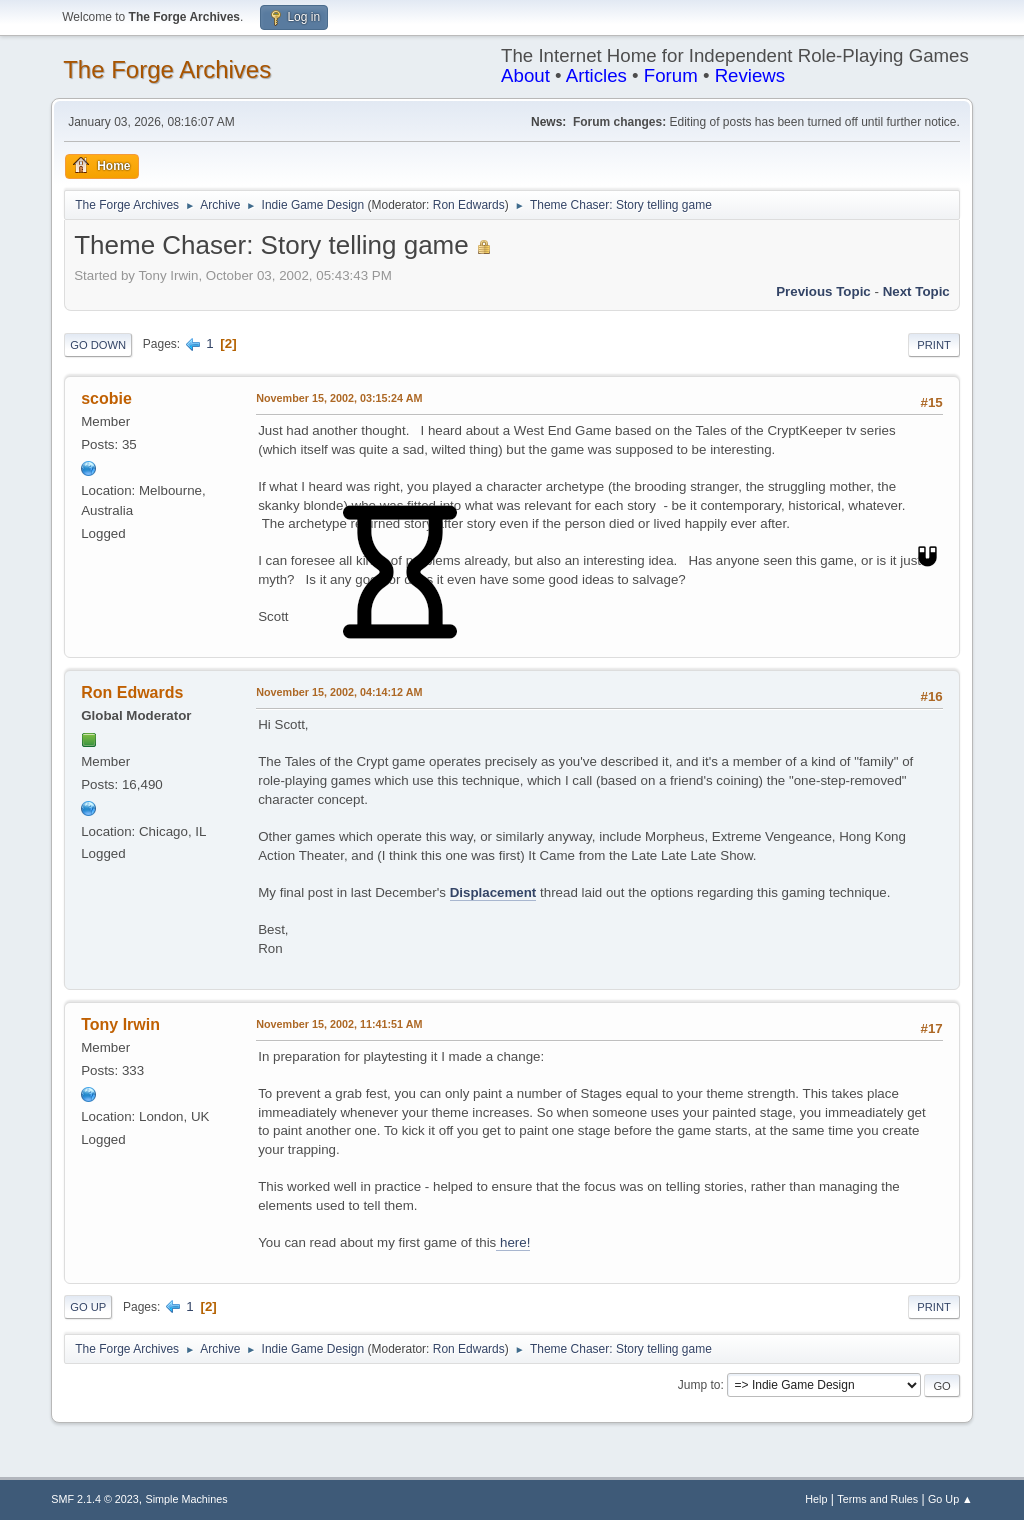 This screenshot has width=1024, height=1520. What do you see at coordinates (927, 555) in the screenshot?
I see `activate magnetic snap or alignment tool` at bounding box center [927, 555].